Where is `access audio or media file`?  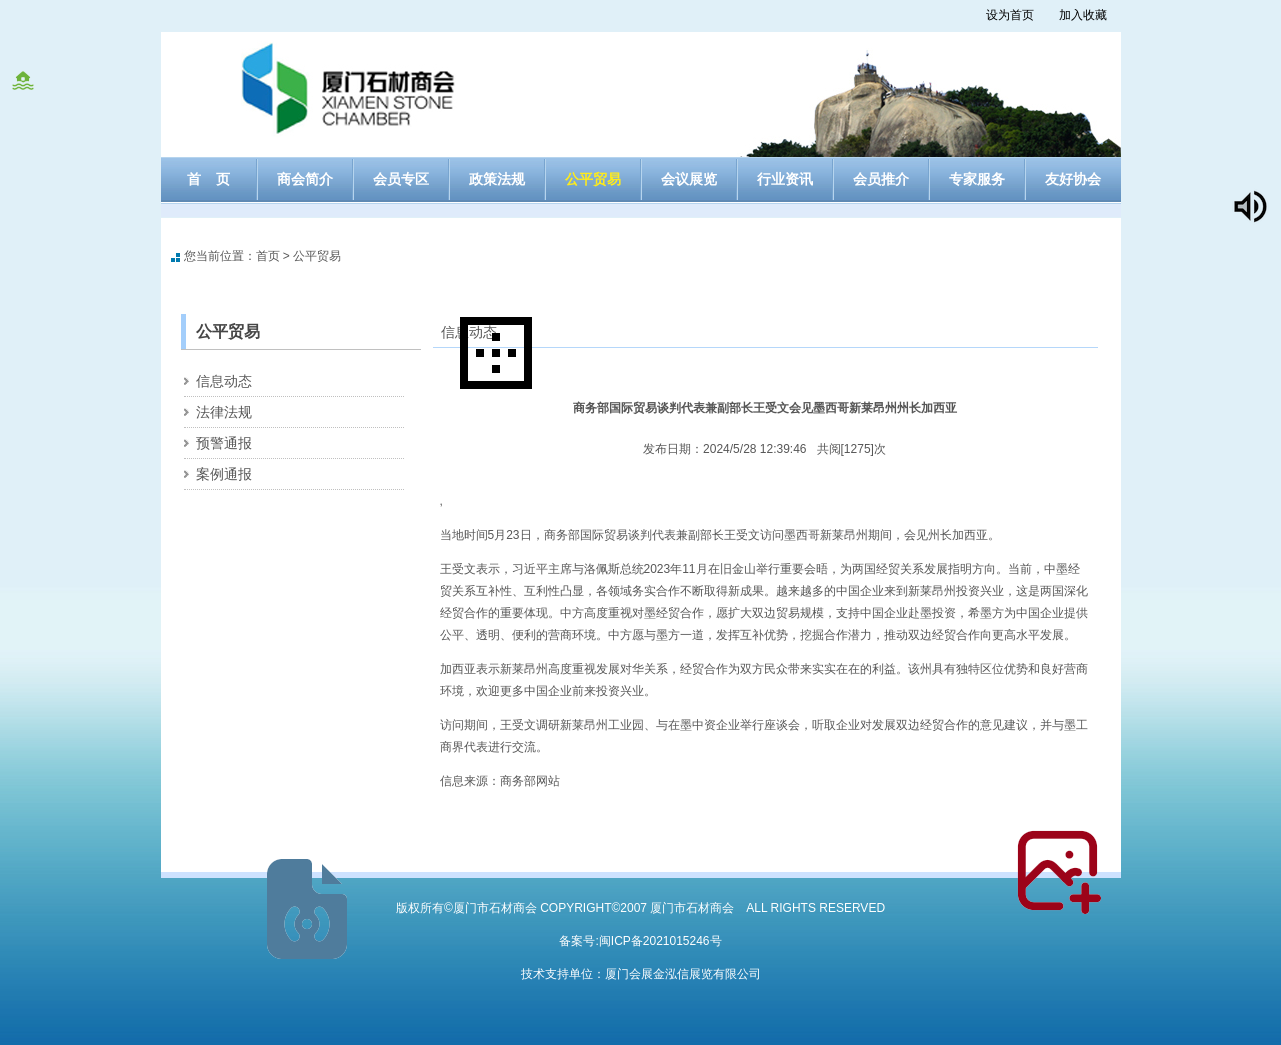 access audio or media file is located at coordinates (307, 909).